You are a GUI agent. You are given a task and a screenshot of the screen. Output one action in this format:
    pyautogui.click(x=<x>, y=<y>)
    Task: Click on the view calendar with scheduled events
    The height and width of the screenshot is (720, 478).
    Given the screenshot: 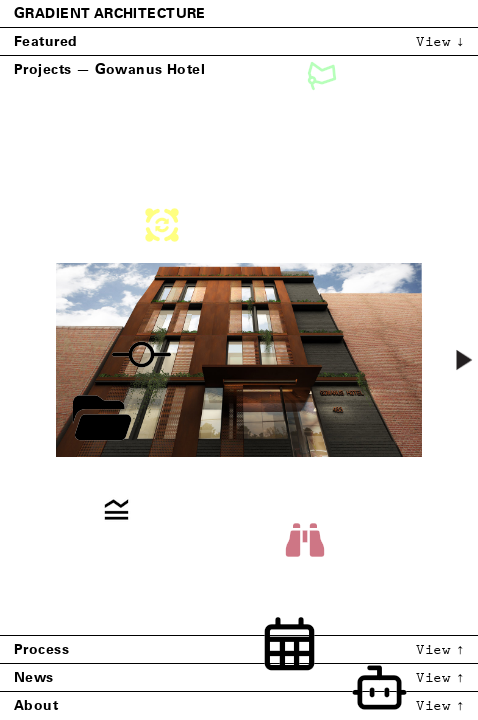 What is the action you would take?
    pyautogui.click(x=289, y=645)
    